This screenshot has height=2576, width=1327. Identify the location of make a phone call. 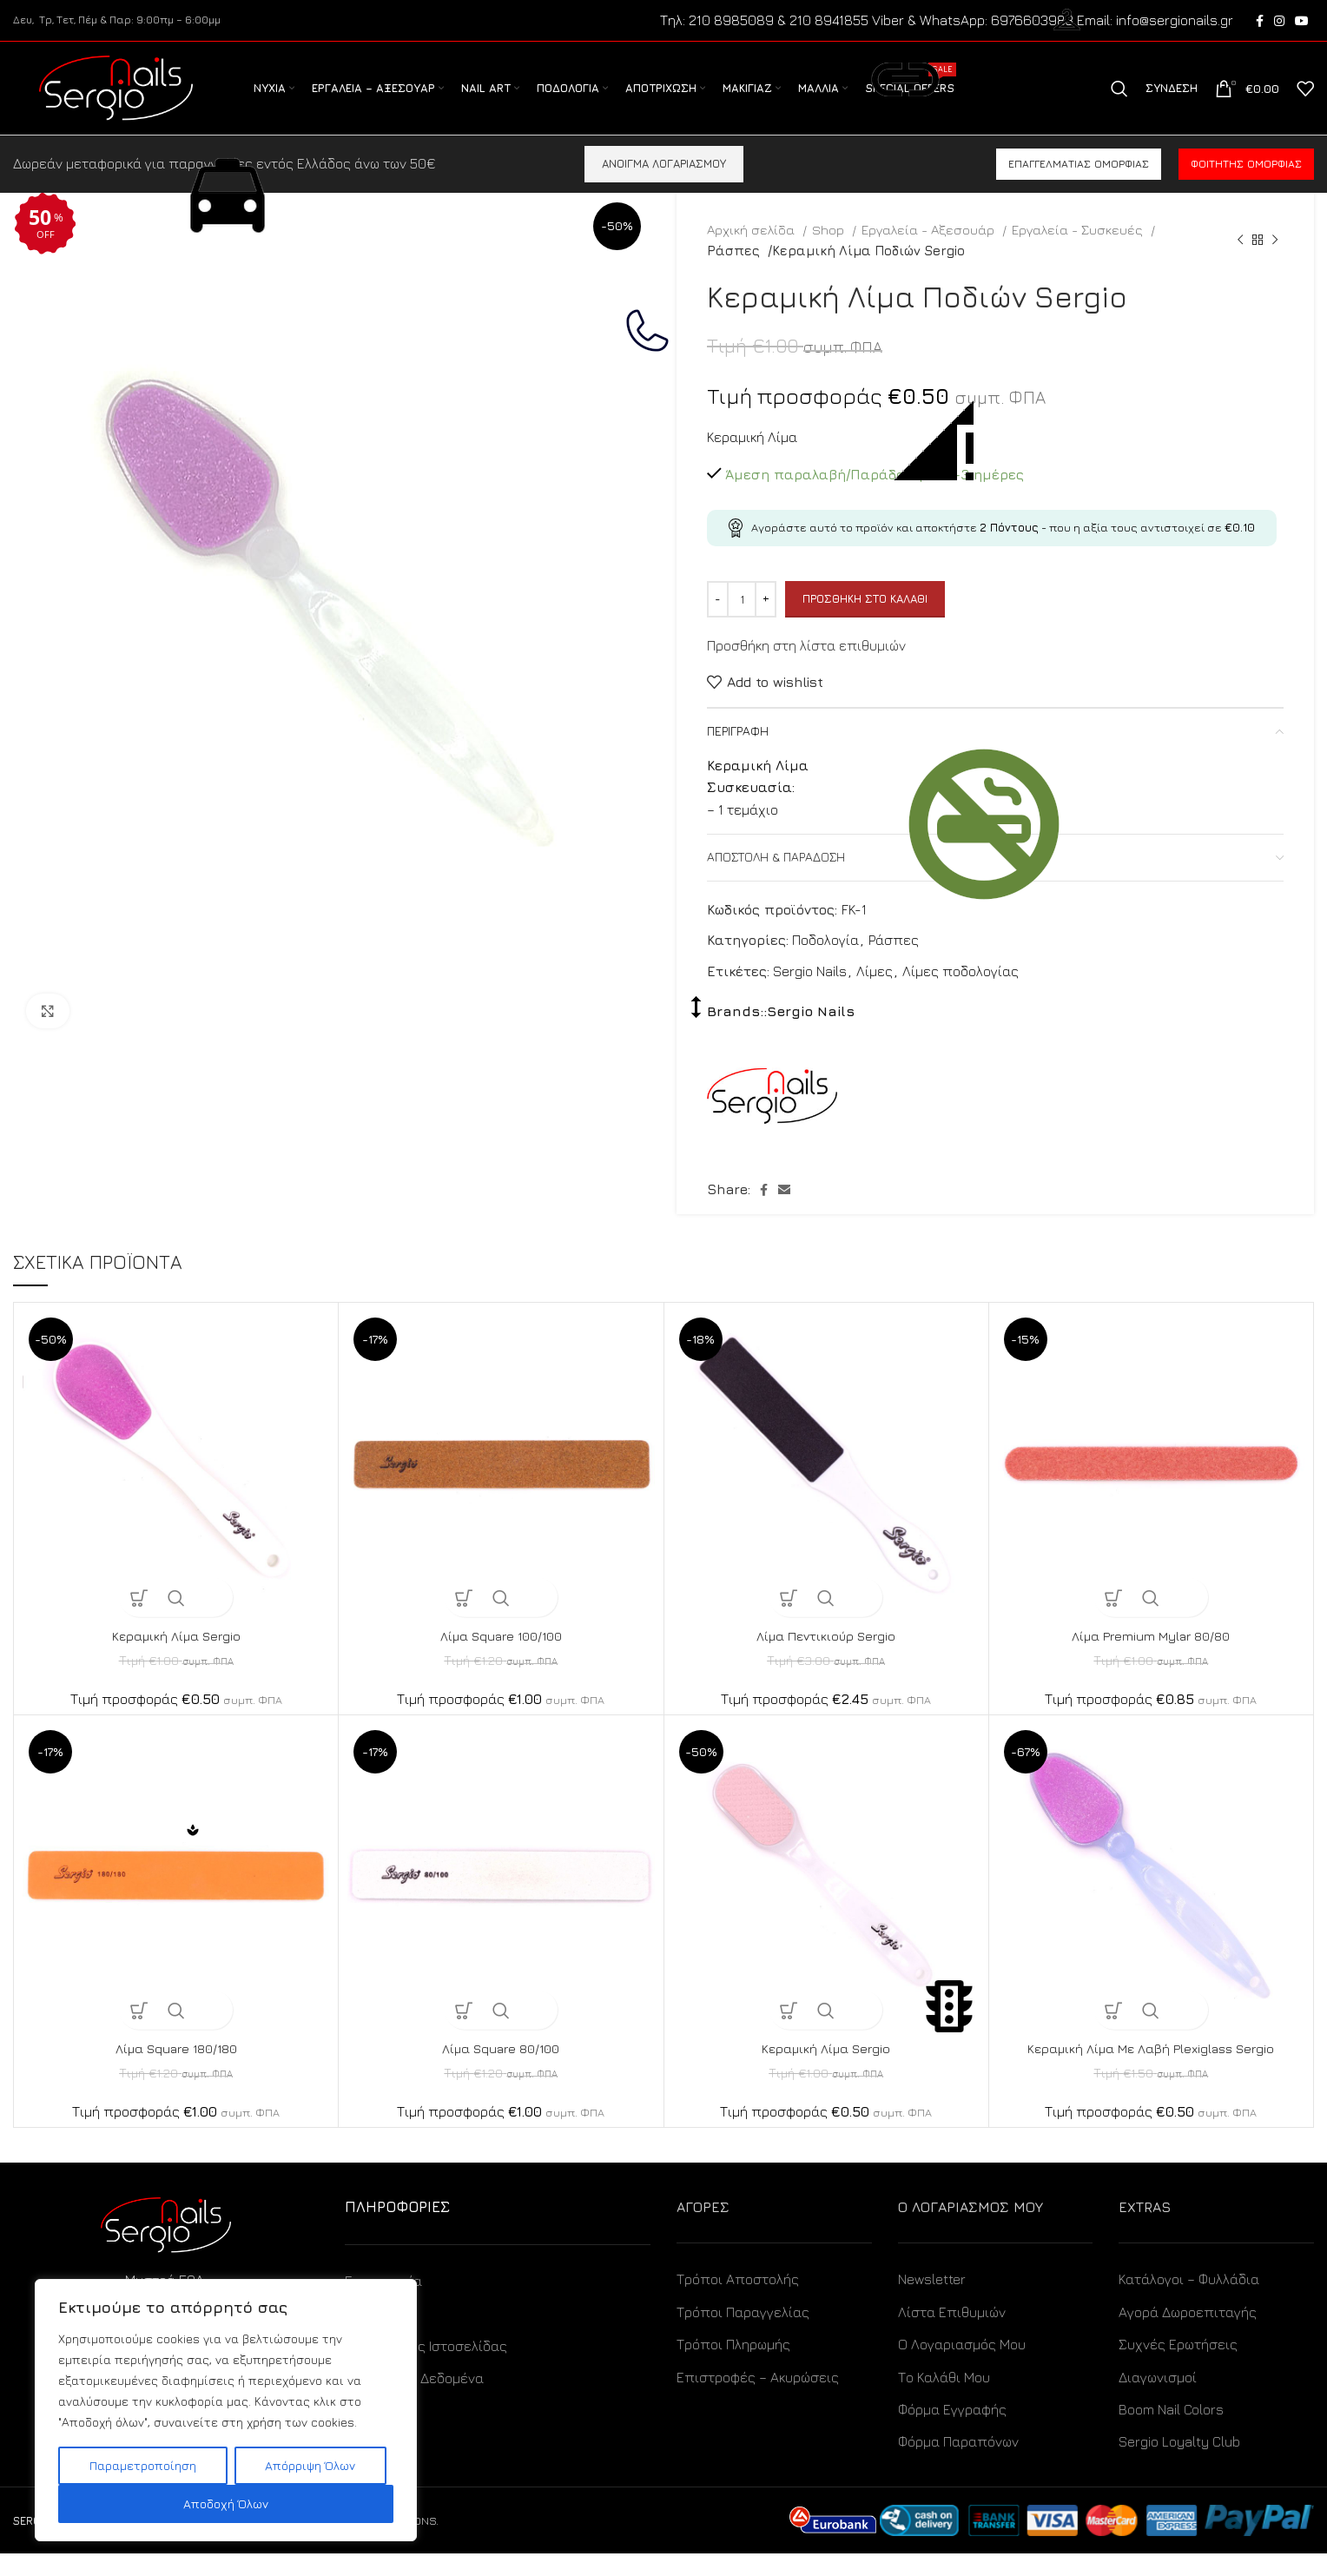
(646, 331).